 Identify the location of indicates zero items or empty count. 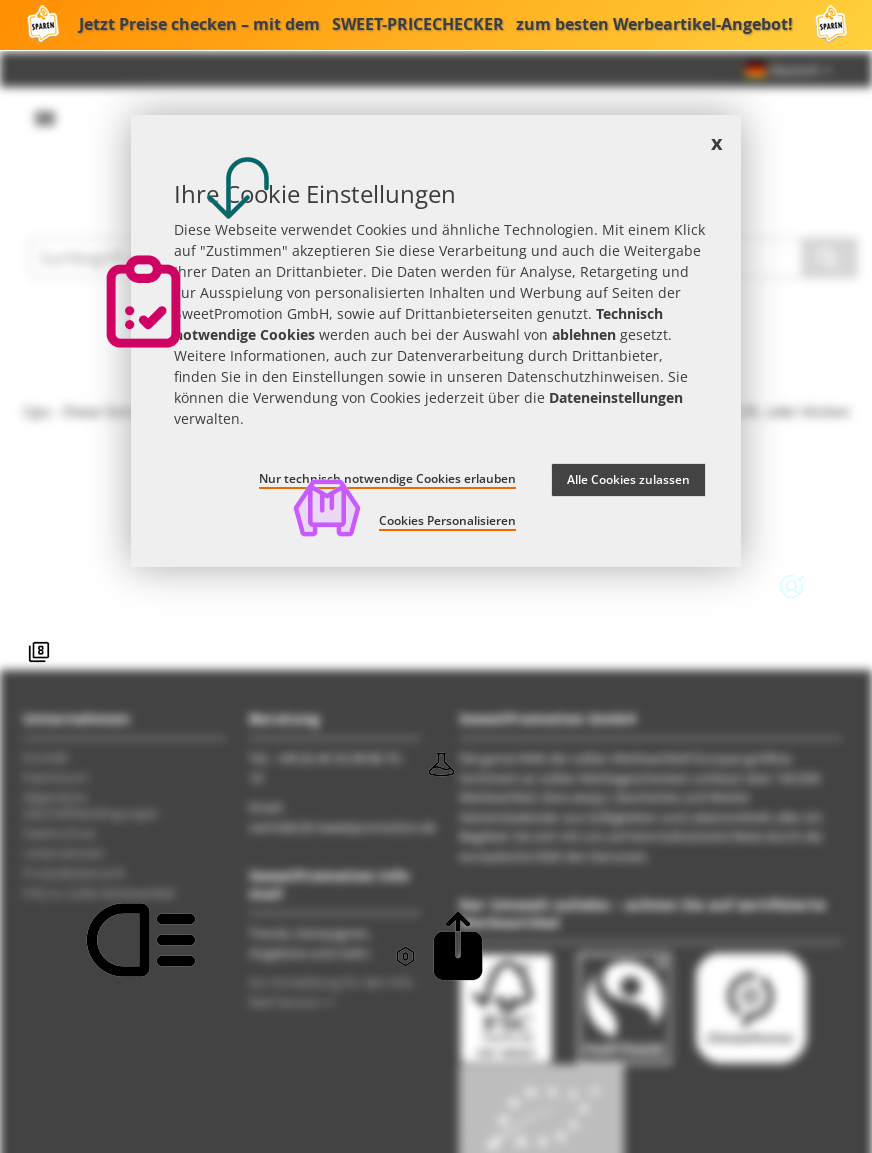
(405, 956).